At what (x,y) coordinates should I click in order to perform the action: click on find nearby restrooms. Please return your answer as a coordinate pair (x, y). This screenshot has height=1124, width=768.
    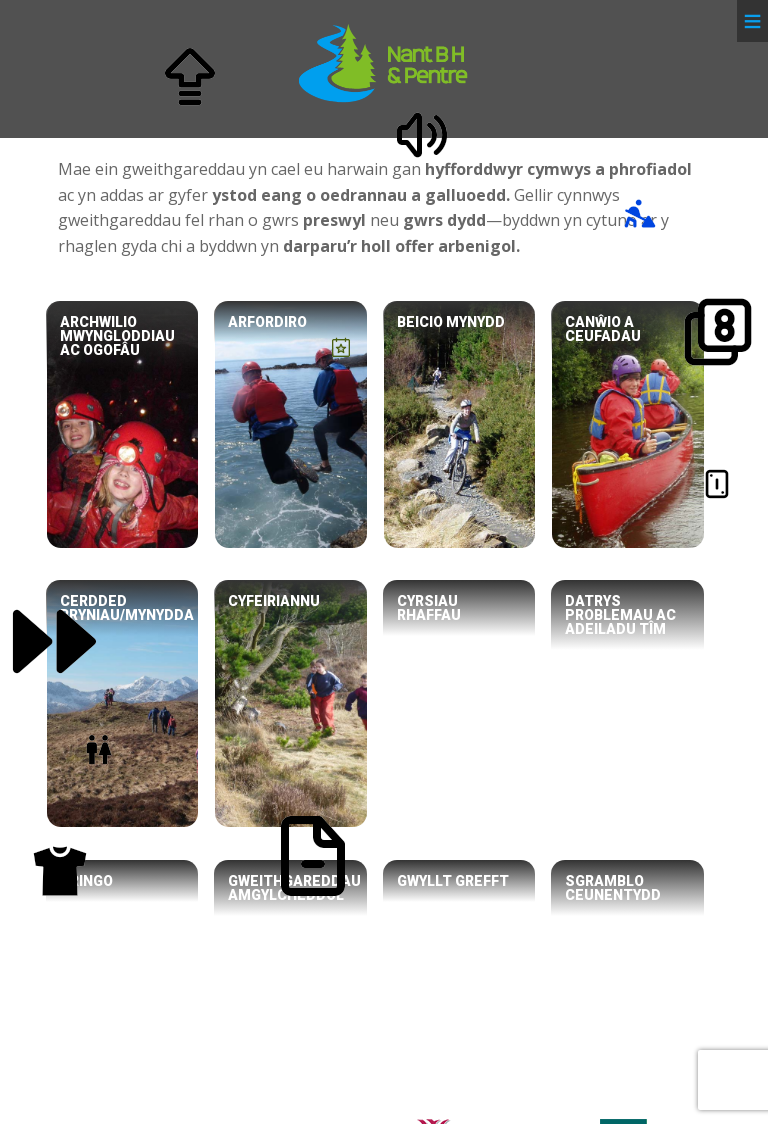
    Looking at the image, I should click on (98, 749).